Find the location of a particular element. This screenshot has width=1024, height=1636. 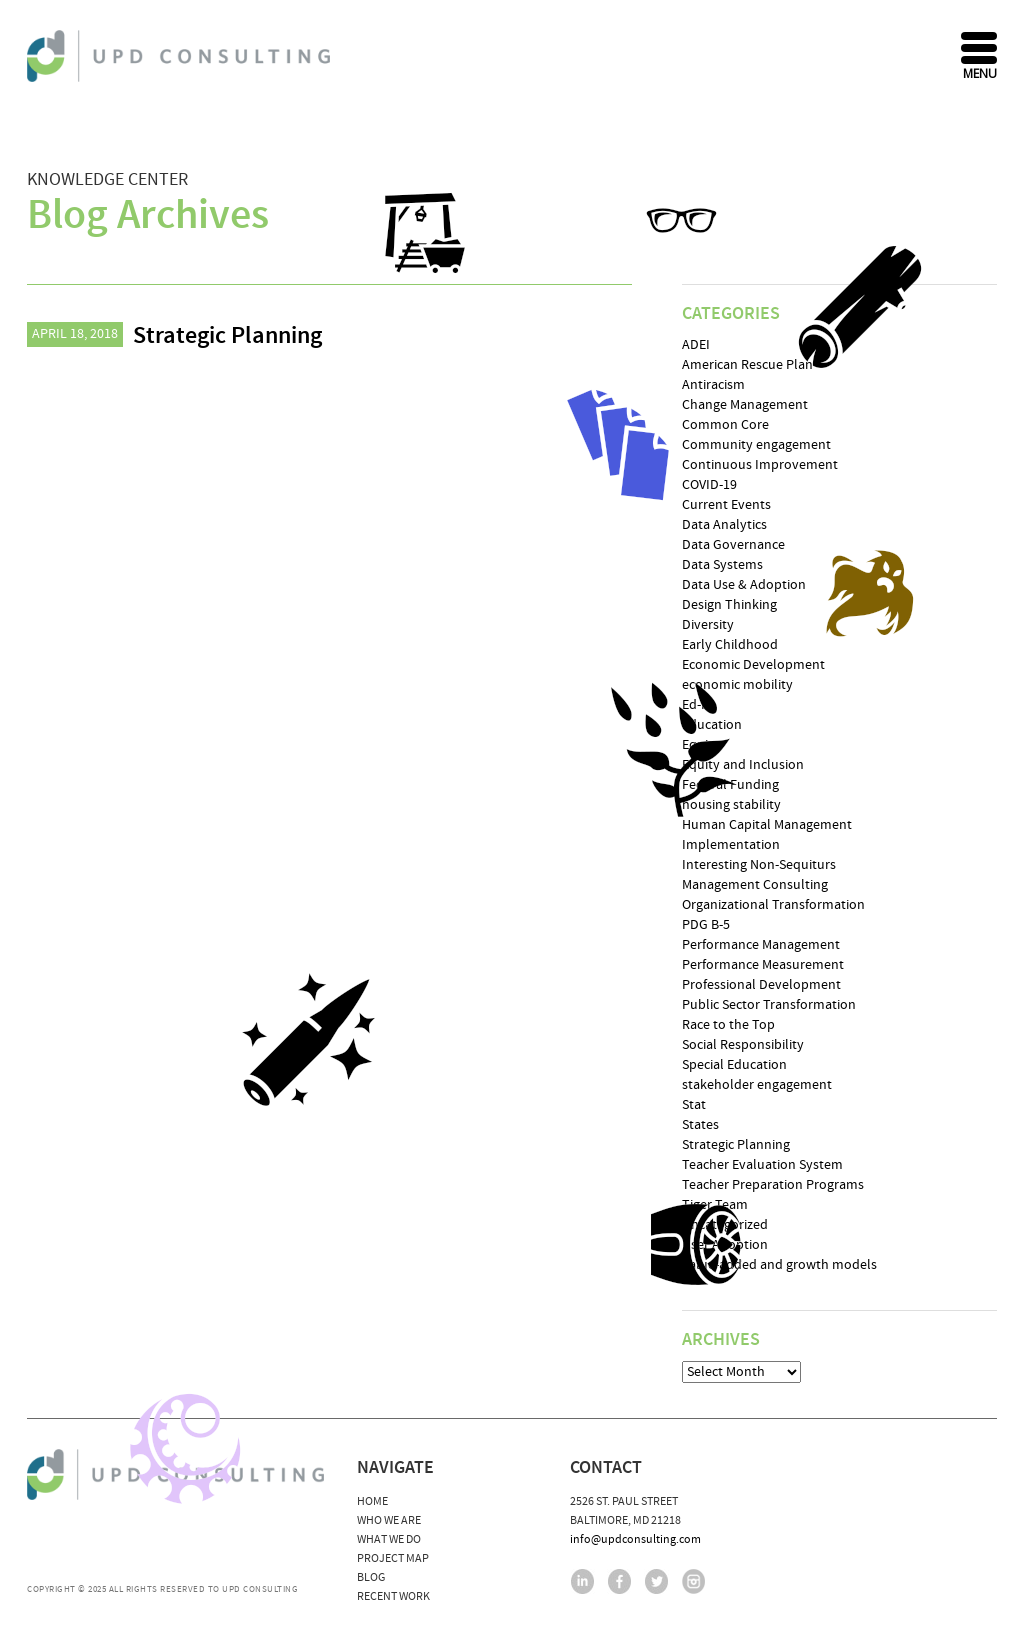

water your plants is located at coordinates (677, 748).